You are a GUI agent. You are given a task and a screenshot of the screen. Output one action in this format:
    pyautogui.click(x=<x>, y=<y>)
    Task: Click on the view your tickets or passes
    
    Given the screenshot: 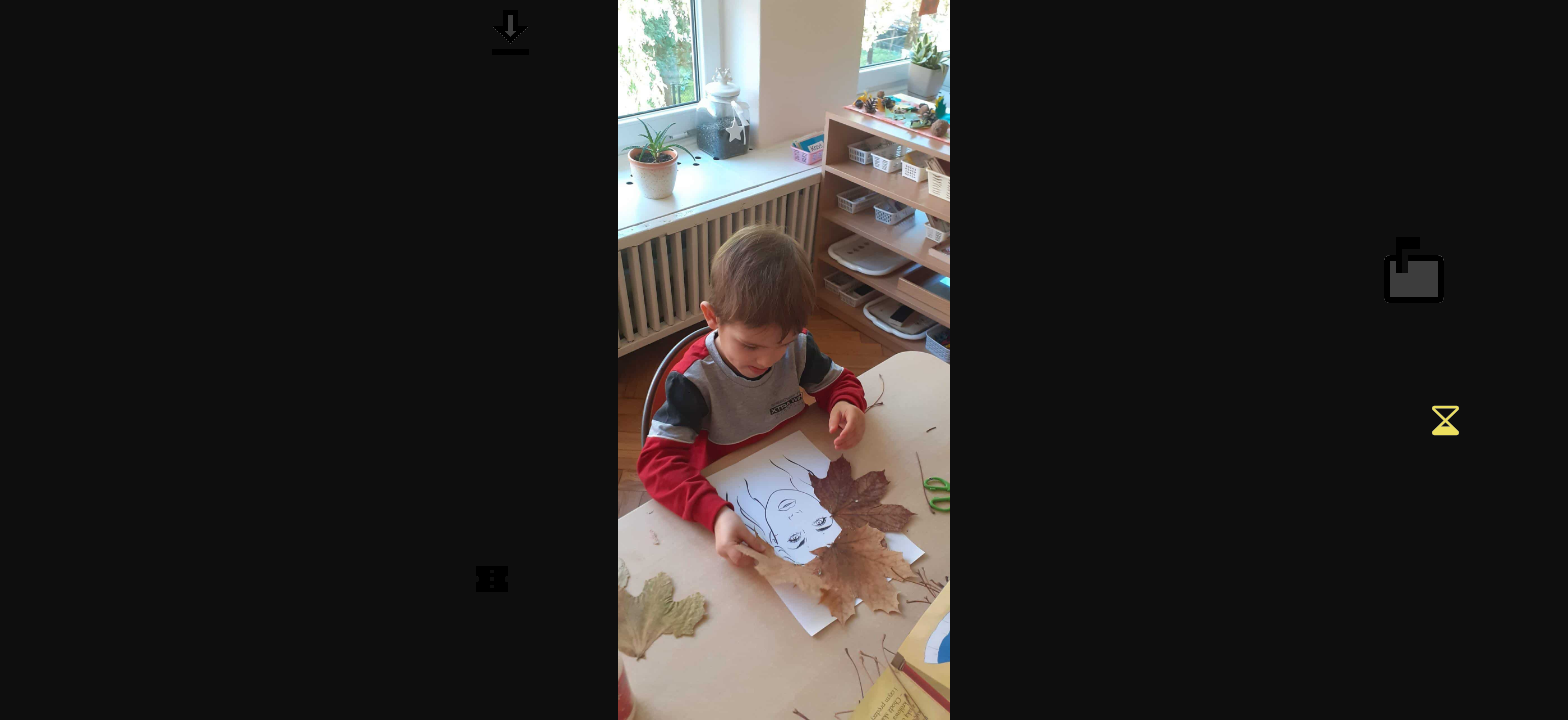 What is the action you would take?
    pyautogui.click(x=492, y=579)
    